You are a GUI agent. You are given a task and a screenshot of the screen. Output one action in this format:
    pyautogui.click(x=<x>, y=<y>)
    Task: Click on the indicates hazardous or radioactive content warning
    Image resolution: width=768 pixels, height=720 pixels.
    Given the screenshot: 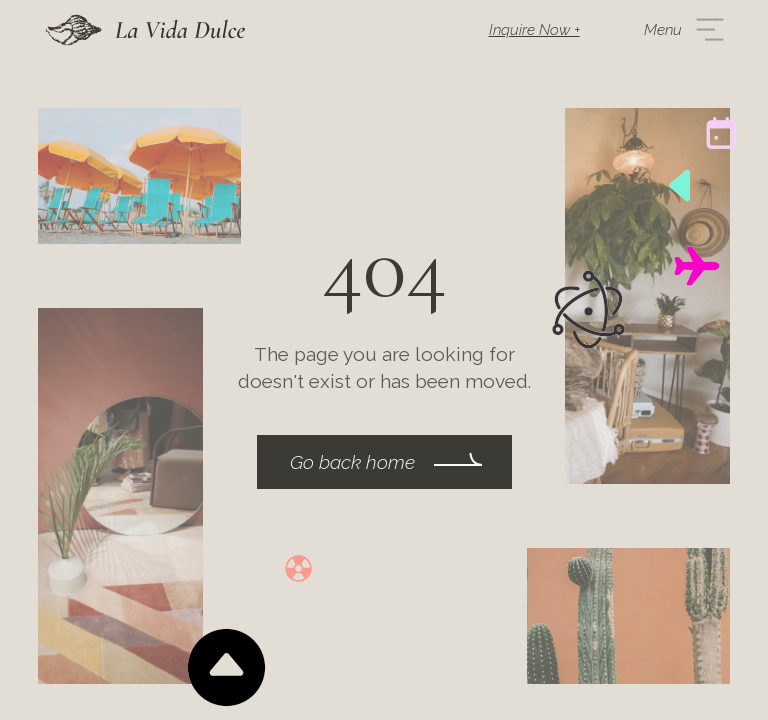 What is the action you would take?
    pyautogui.click(x=298, y=568)
    